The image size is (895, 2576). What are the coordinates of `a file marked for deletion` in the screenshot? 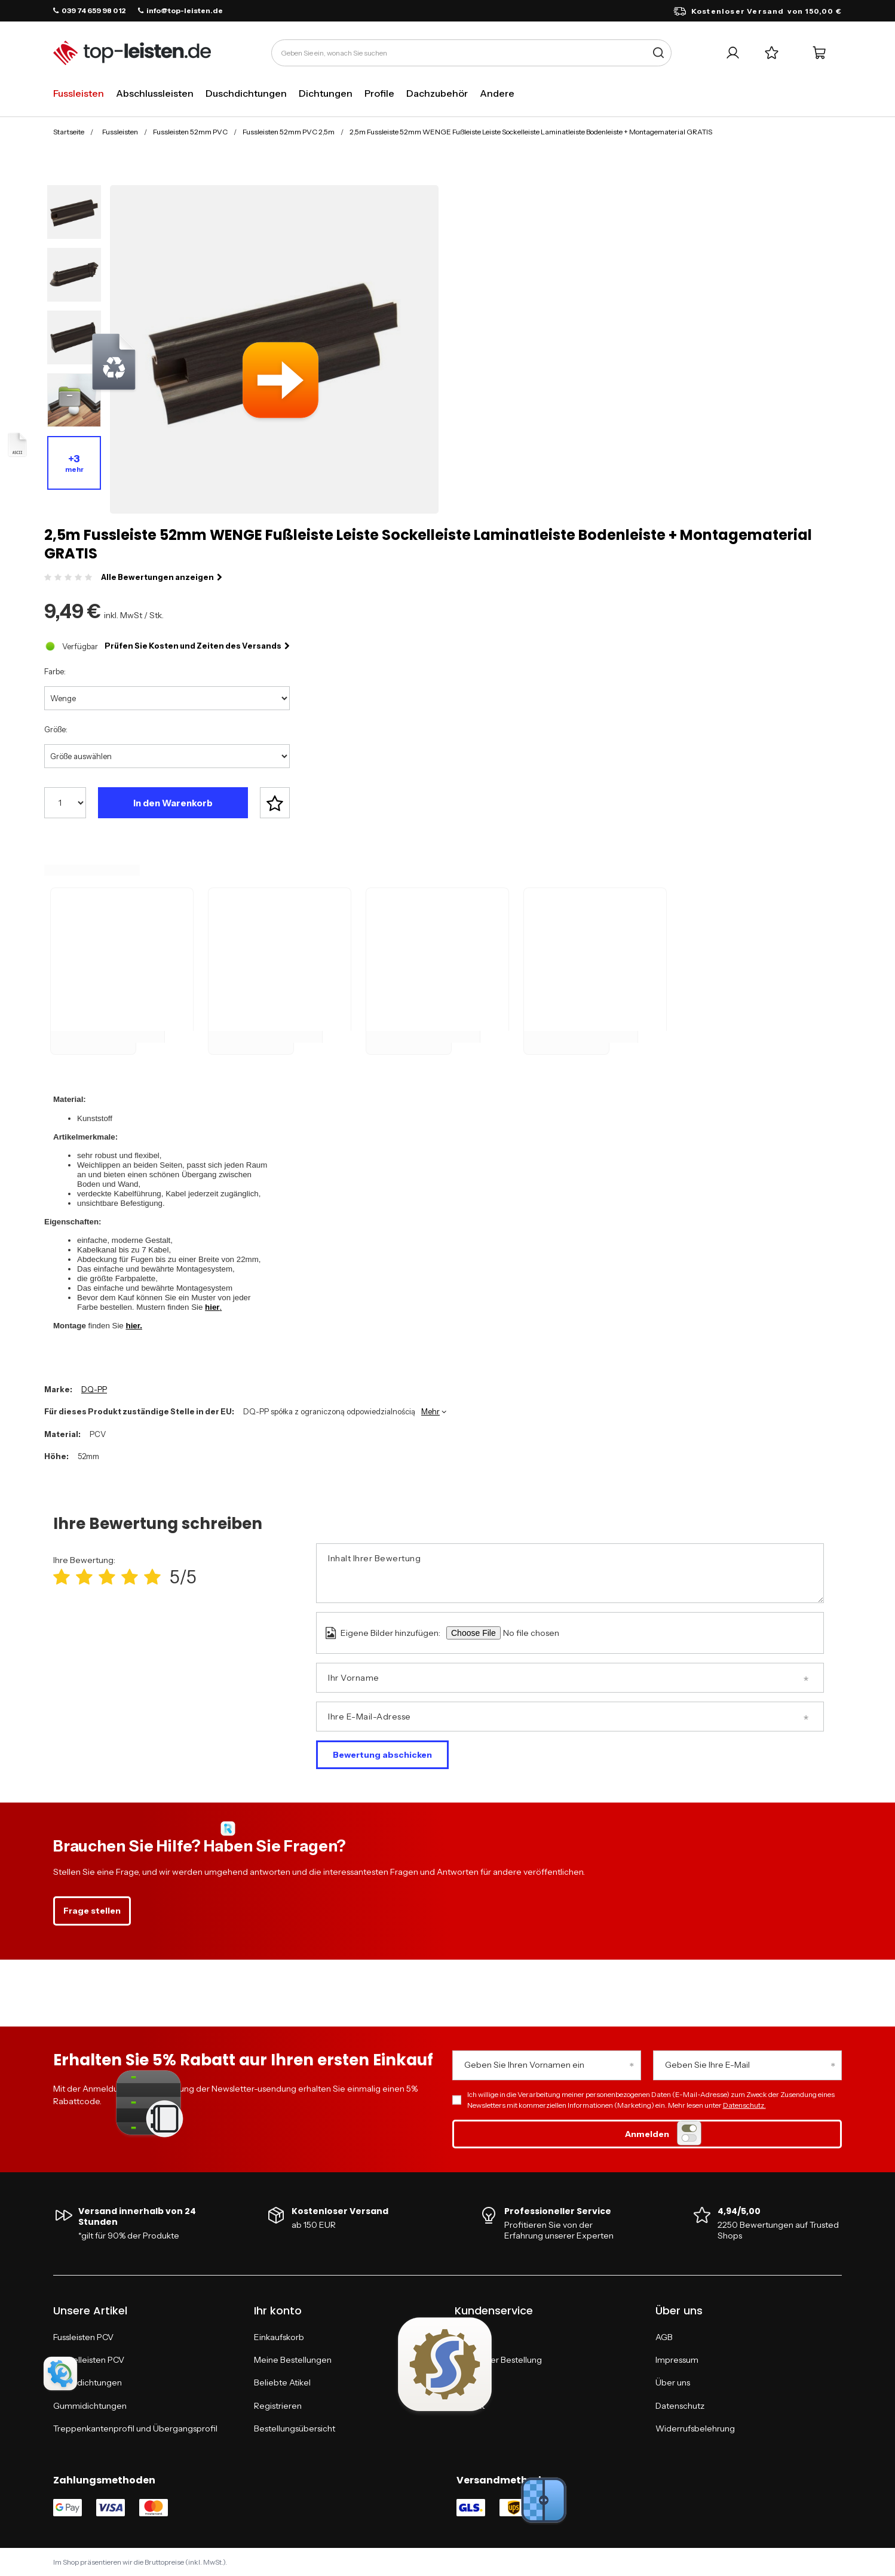 It's located at (114, 363).